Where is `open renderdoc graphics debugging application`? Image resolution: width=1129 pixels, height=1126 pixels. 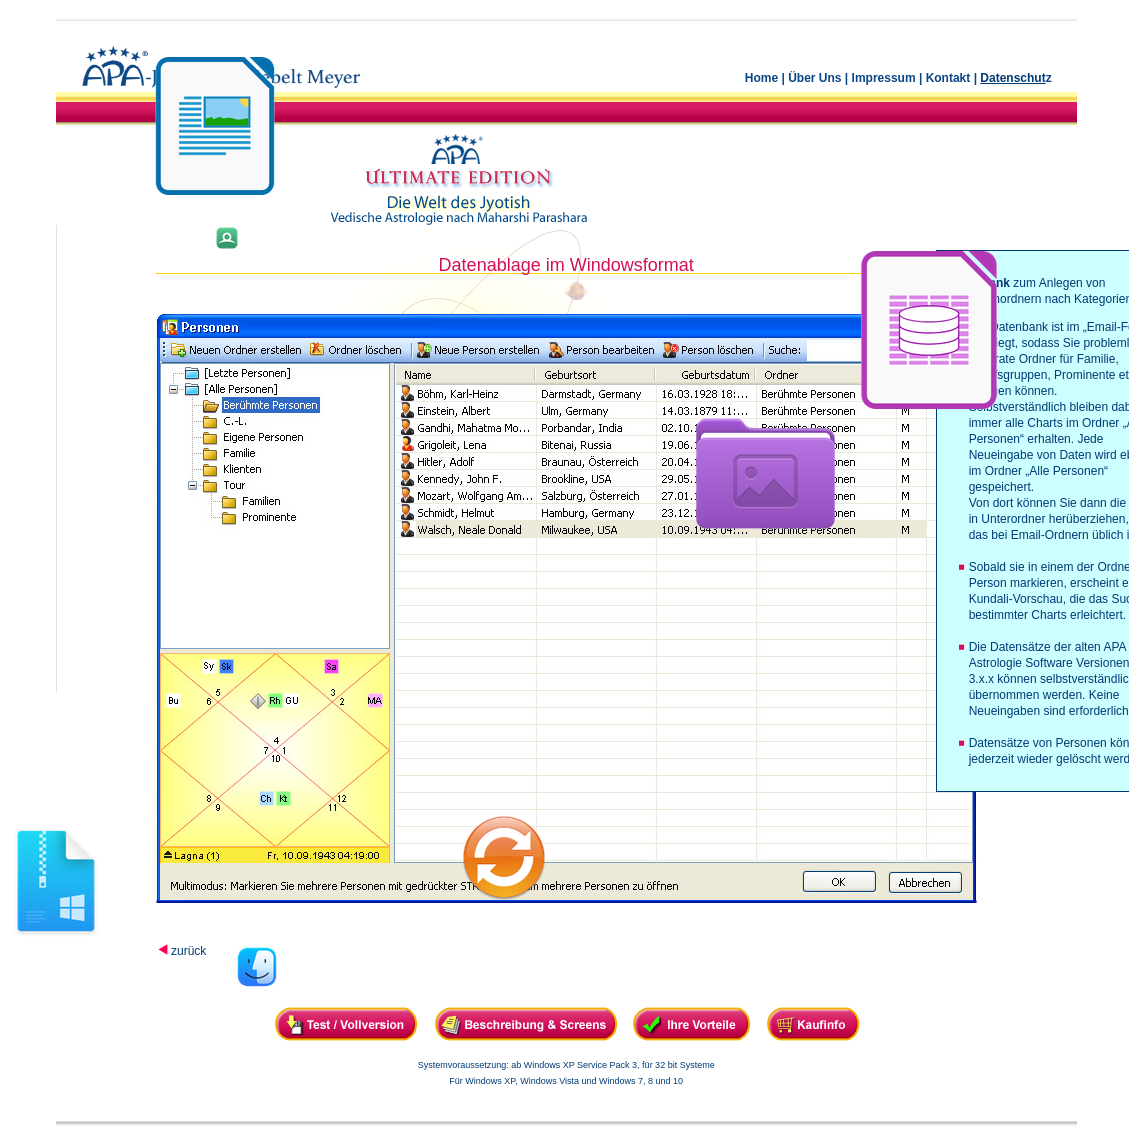
open renderdoc graphics debugging application is located at coordinates (227, 238).